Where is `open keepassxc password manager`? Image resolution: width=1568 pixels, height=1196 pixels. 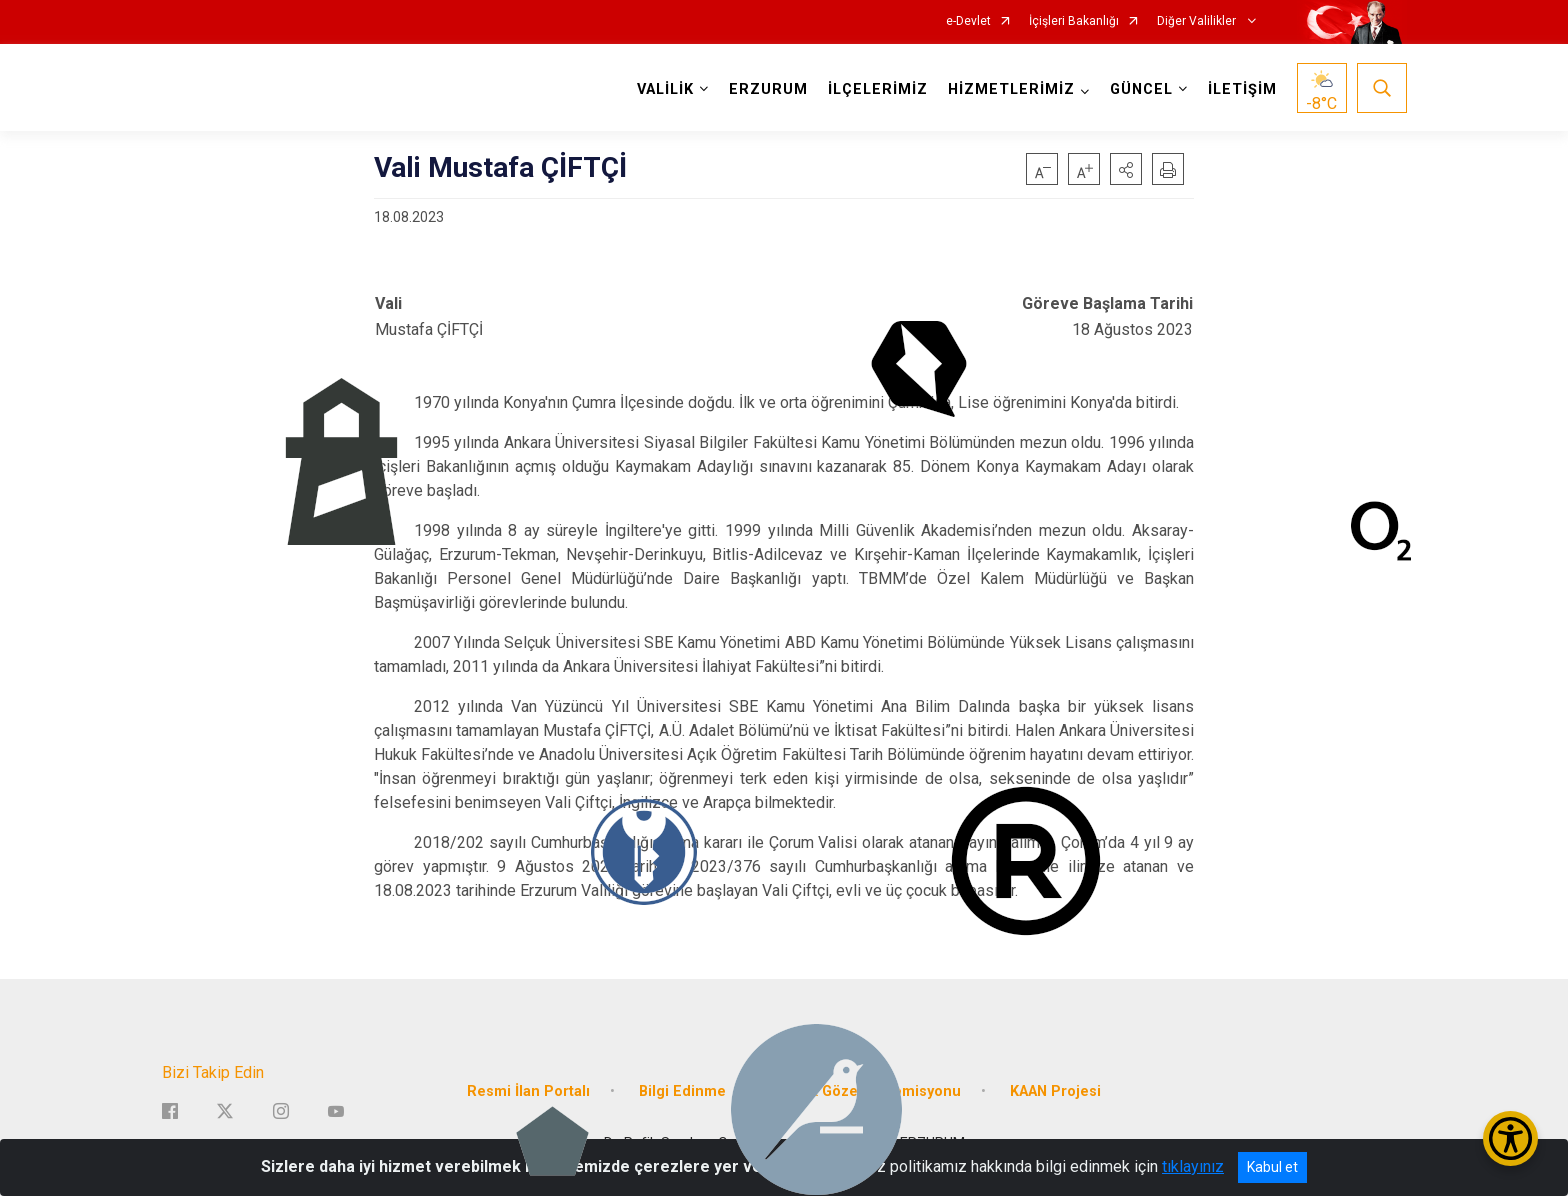 open keepassxc password manager is located at coordinates (644, 852).